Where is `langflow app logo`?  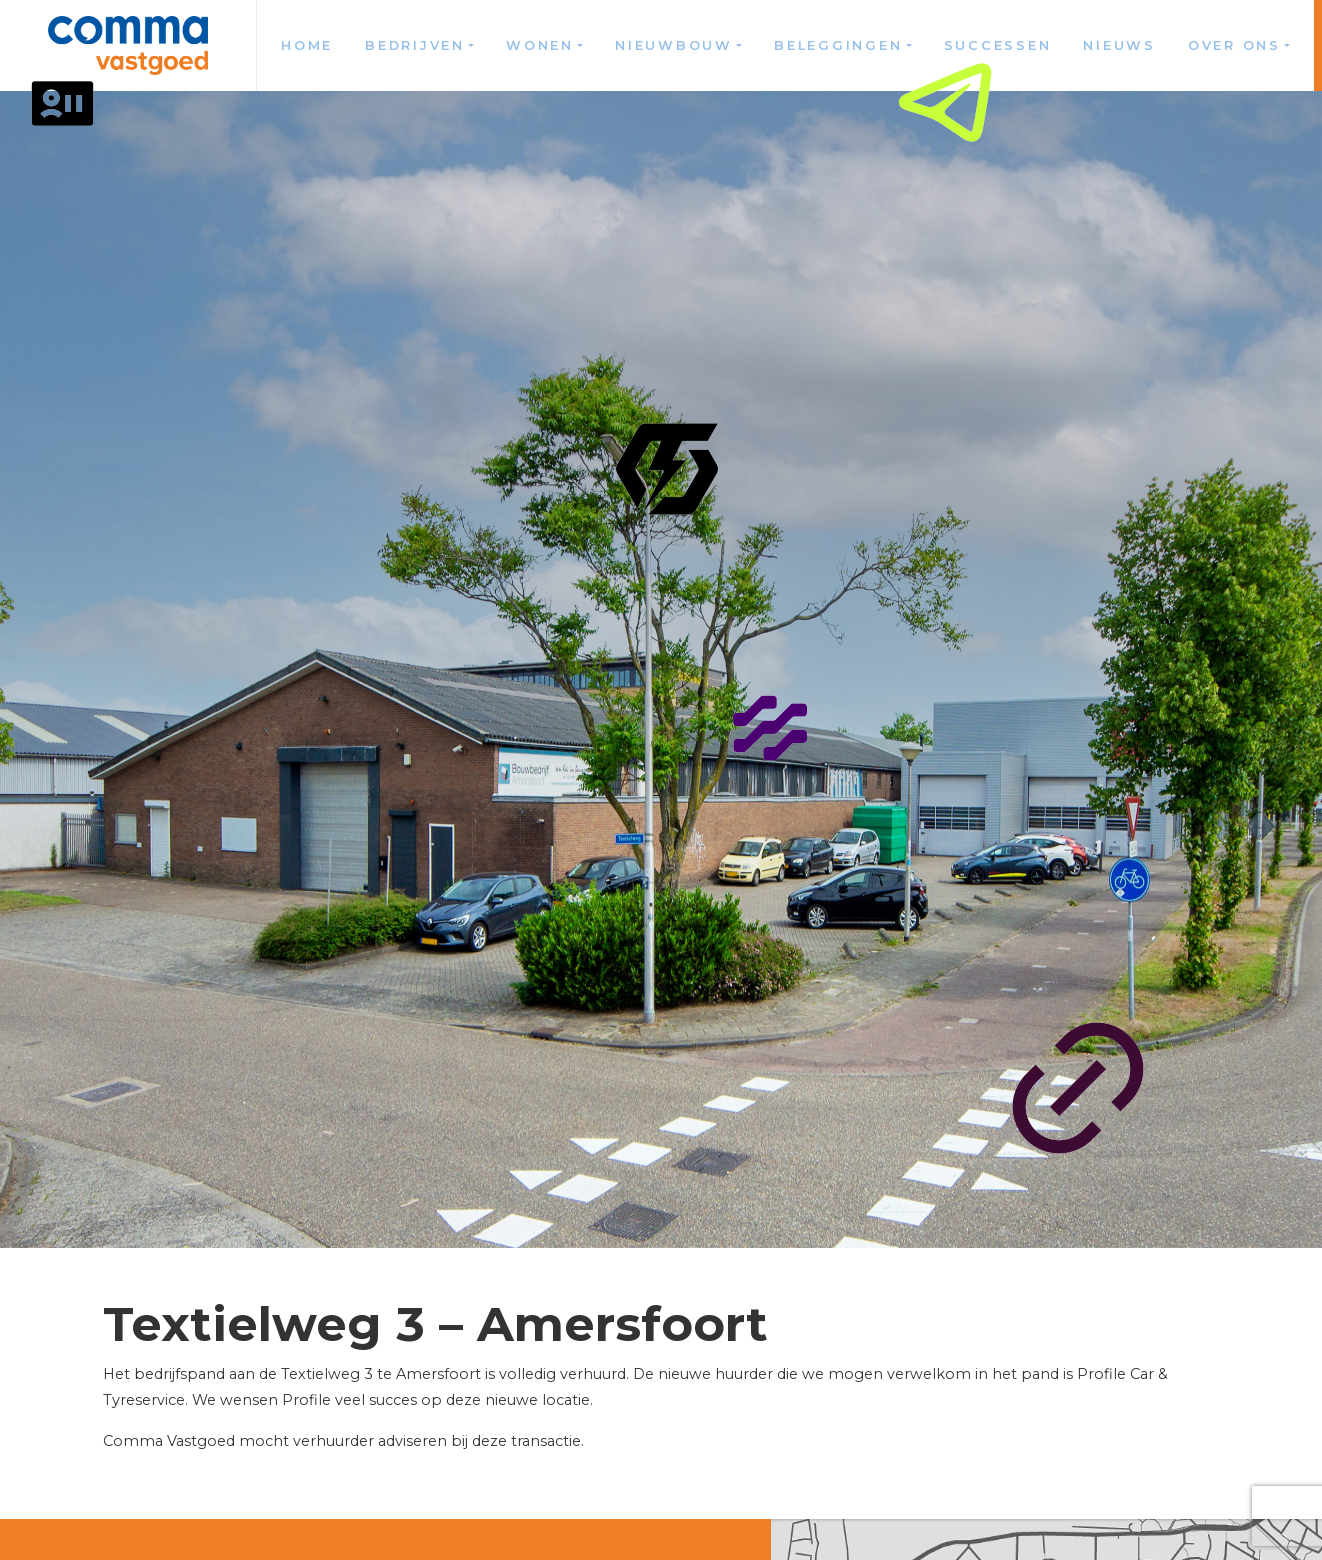
langflow app logo is located at coordinates (770, 728).